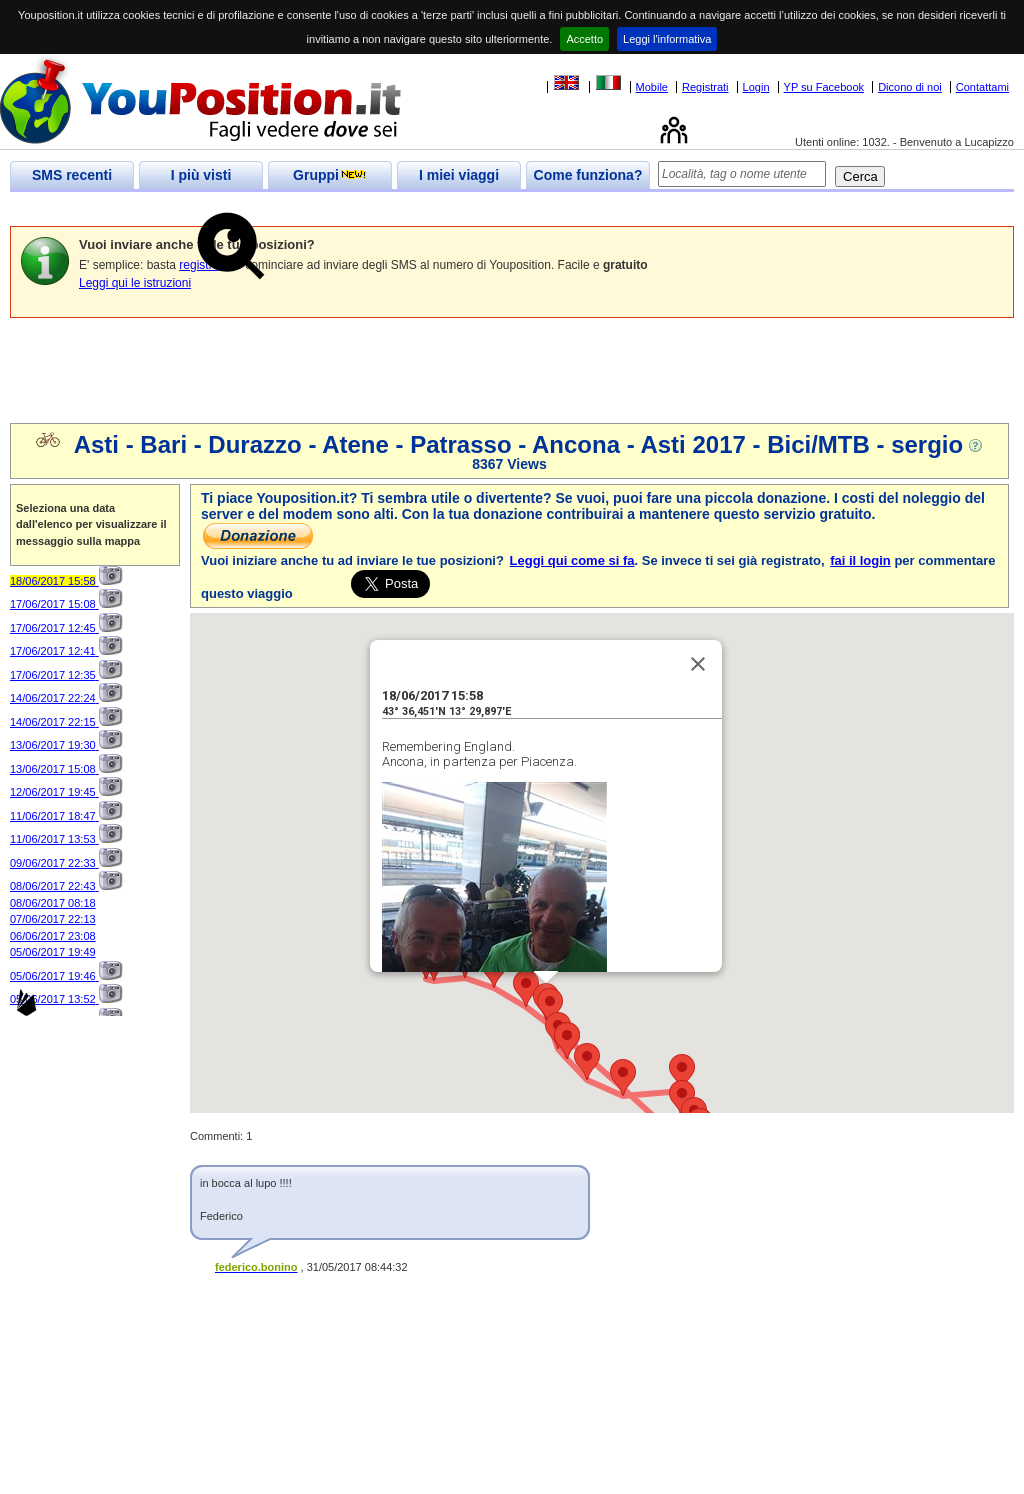 Image resolution: width=1024 pixels, height=1494 pixels. I want to click on search with visual recognition, so click(230, 245).